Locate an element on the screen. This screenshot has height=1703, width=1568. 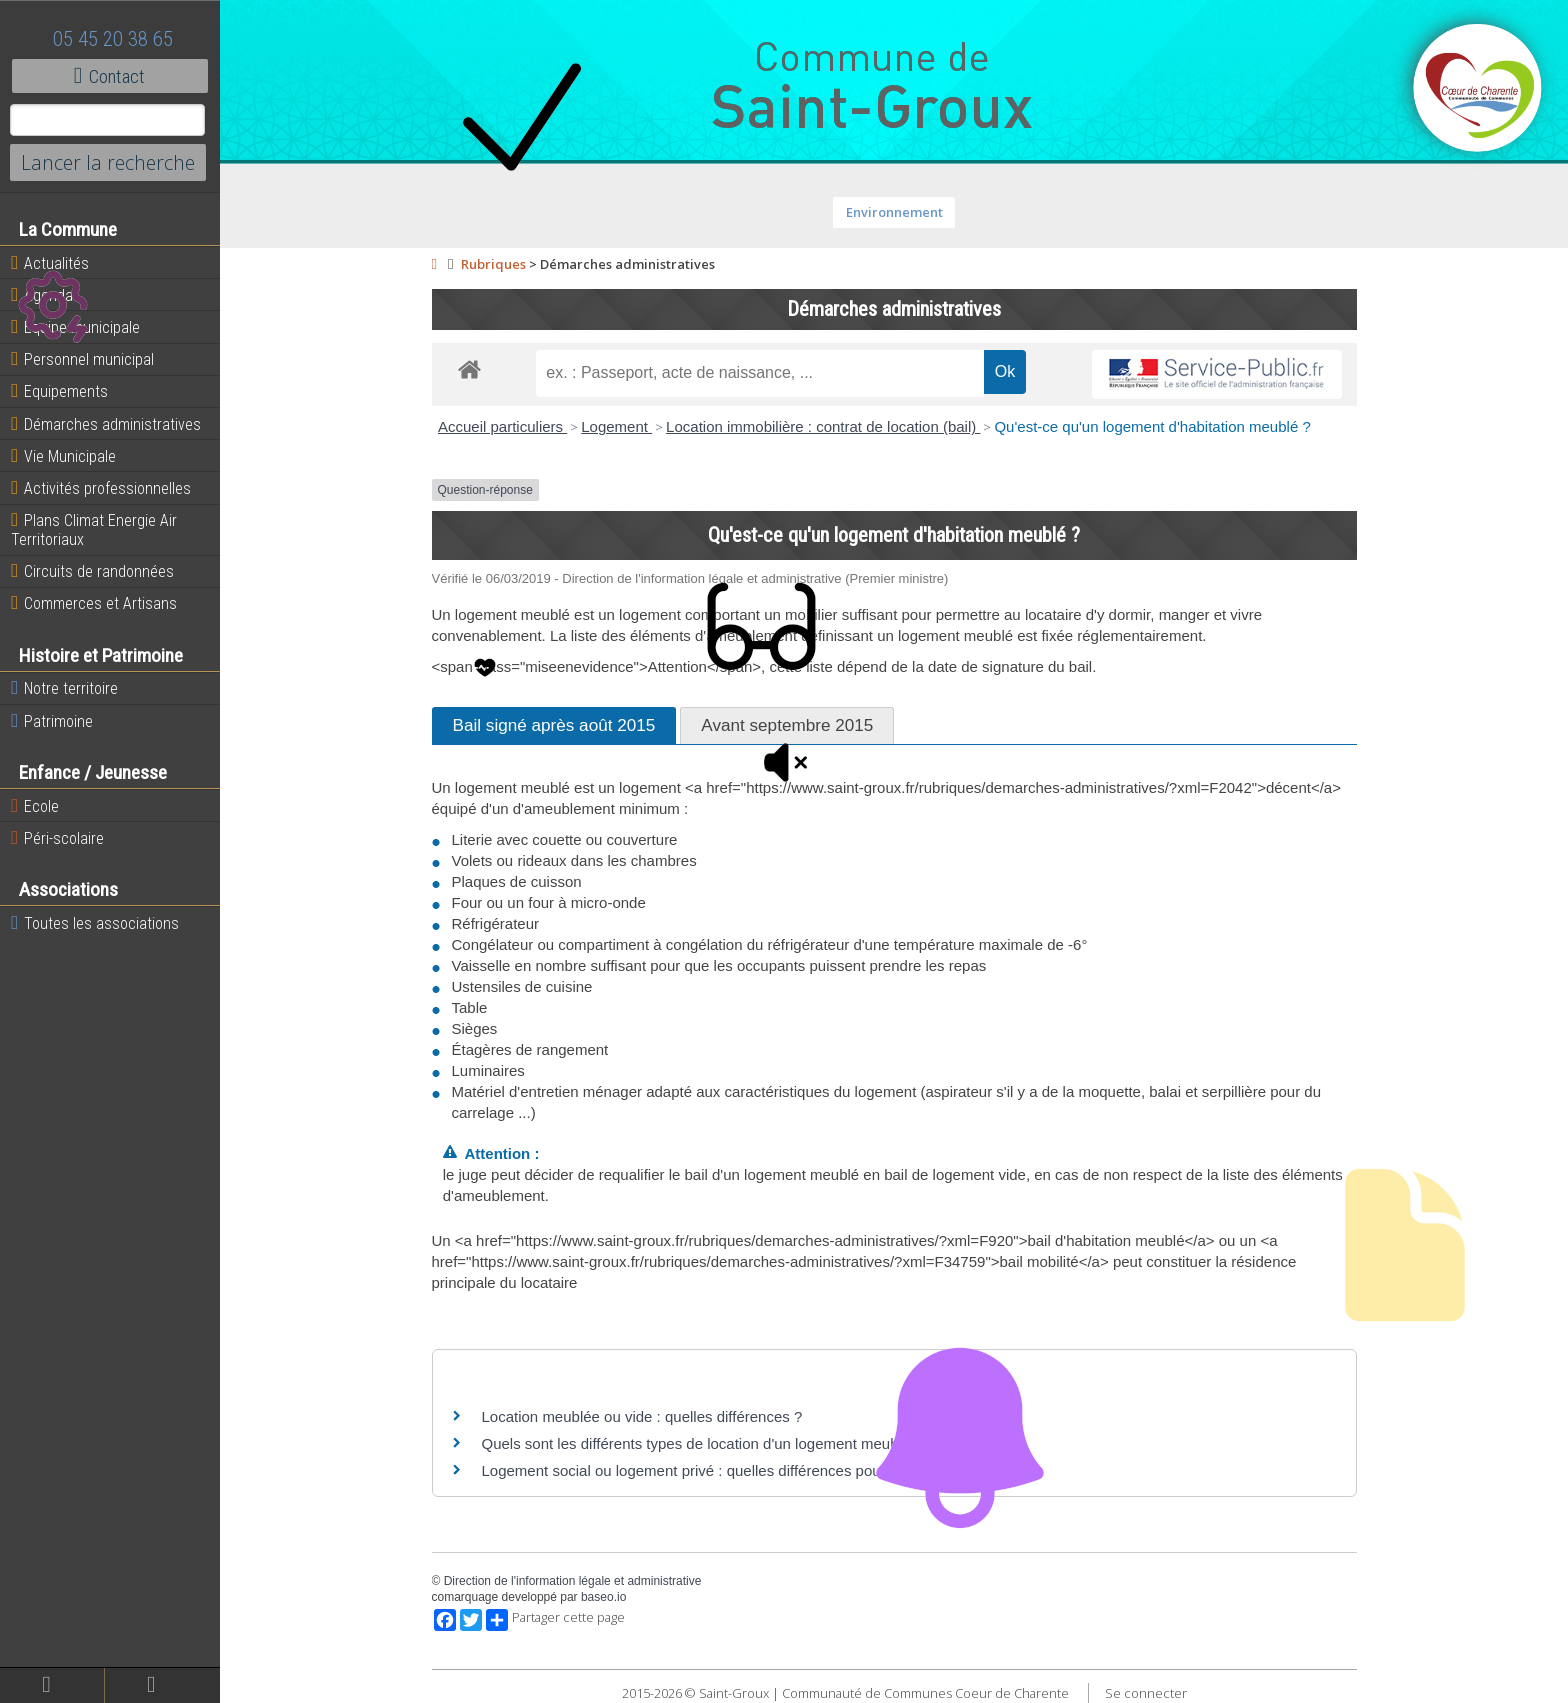
mute audio or sound is located at coordinates (785, 762).